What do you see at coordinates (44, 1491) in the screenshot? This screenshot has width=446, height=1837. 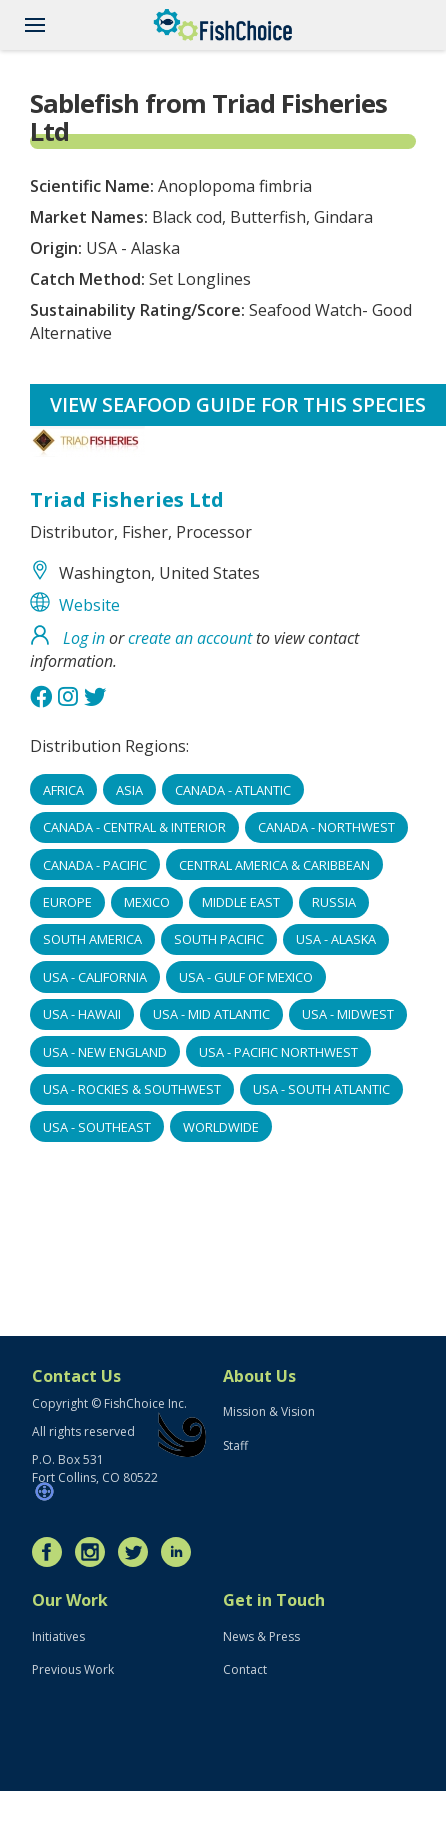 I see `indicates a target or objective marker` at bounding box center [44, 1491].